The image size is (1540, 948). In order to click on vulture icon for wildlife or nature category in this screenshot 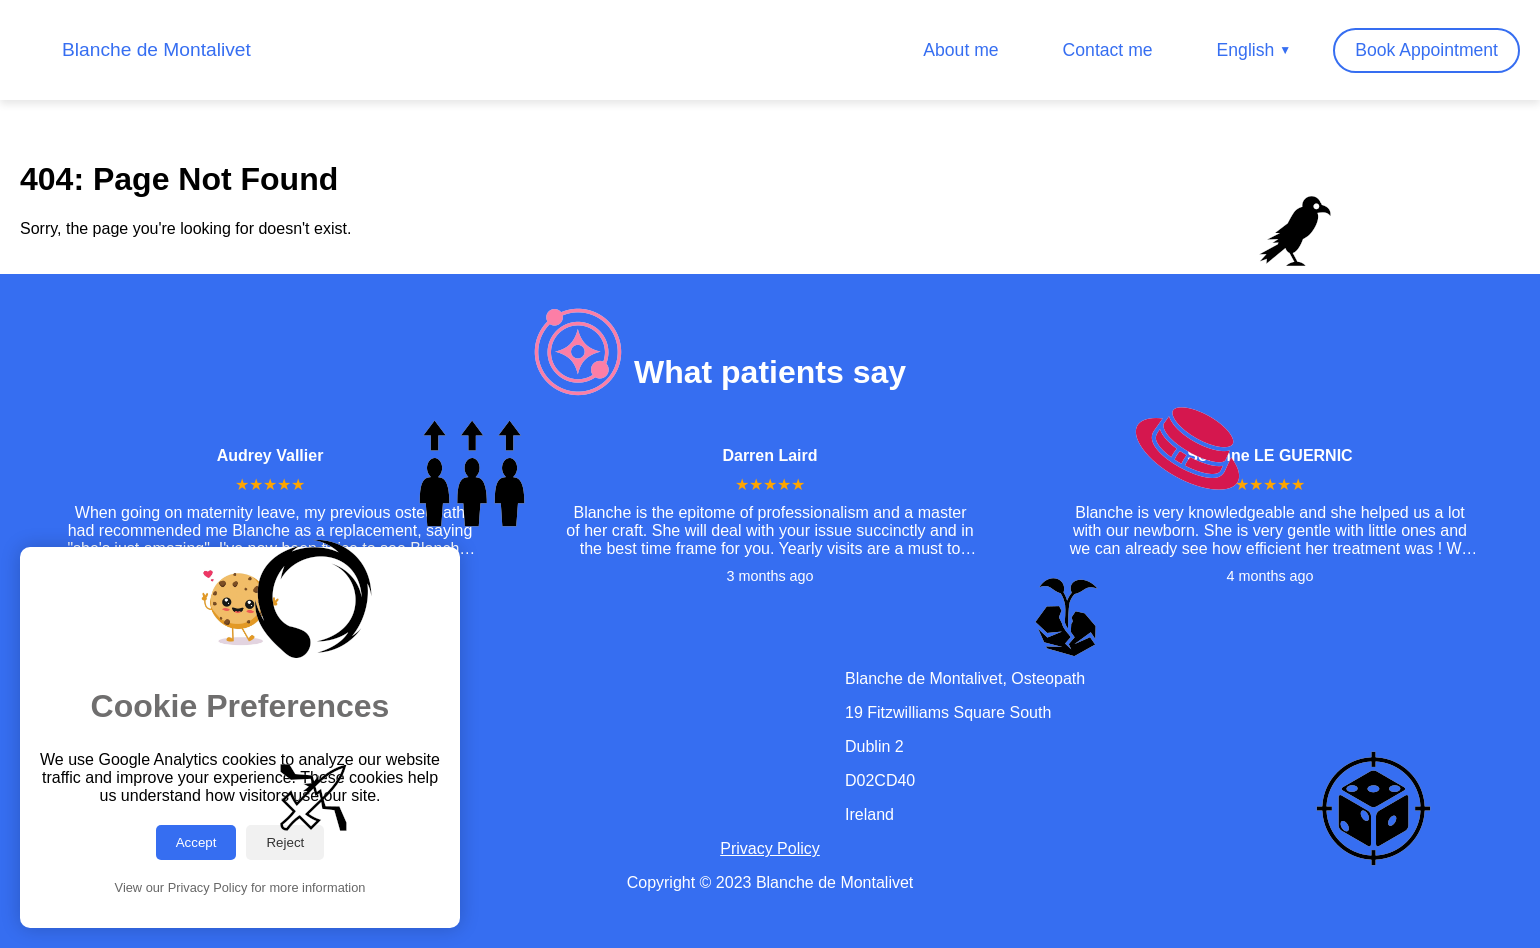, I will do `click(1295, 230)`.